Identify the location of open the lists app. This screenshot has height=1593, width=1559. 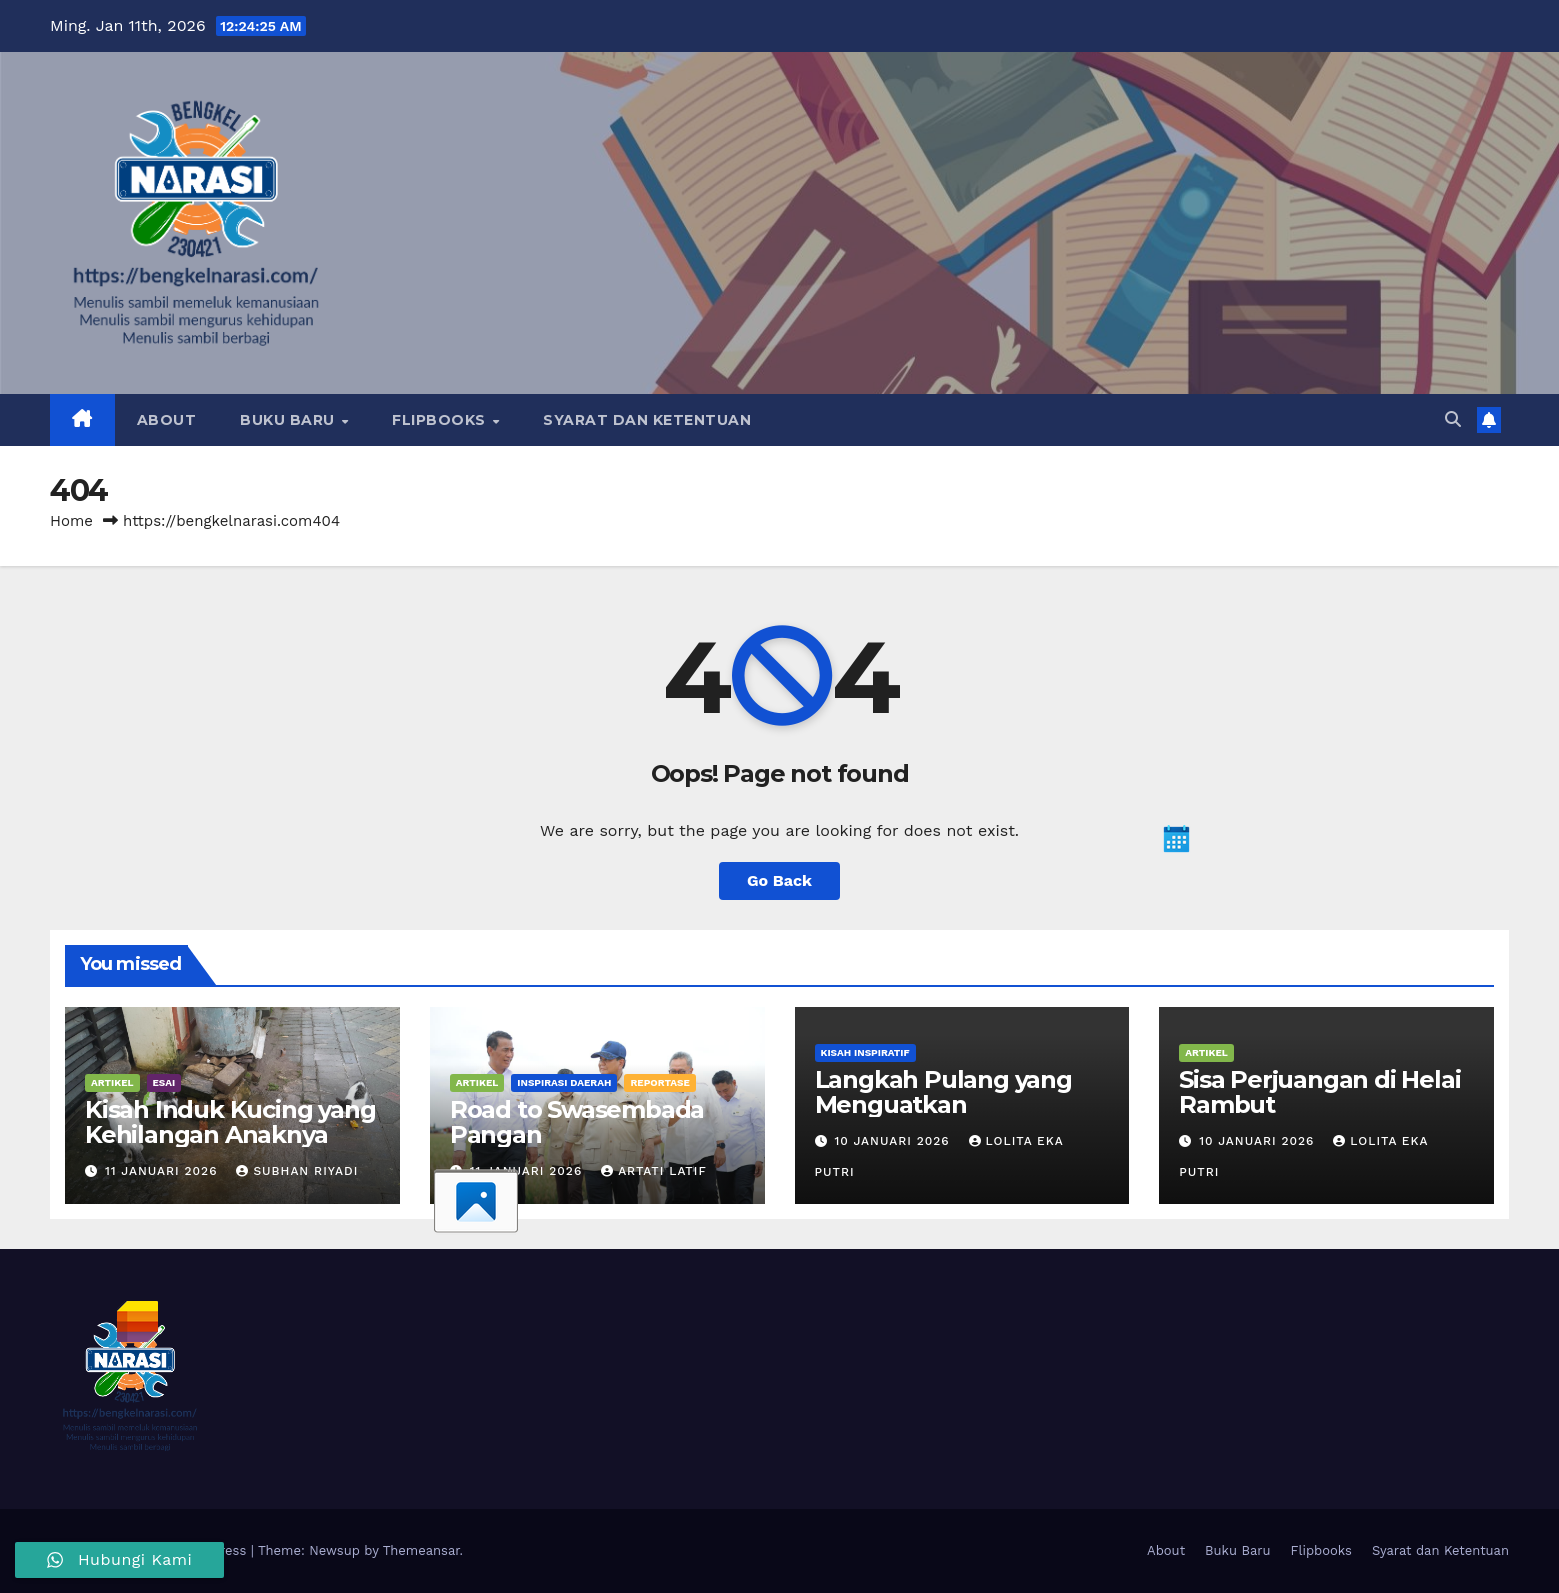
(137, 1321).